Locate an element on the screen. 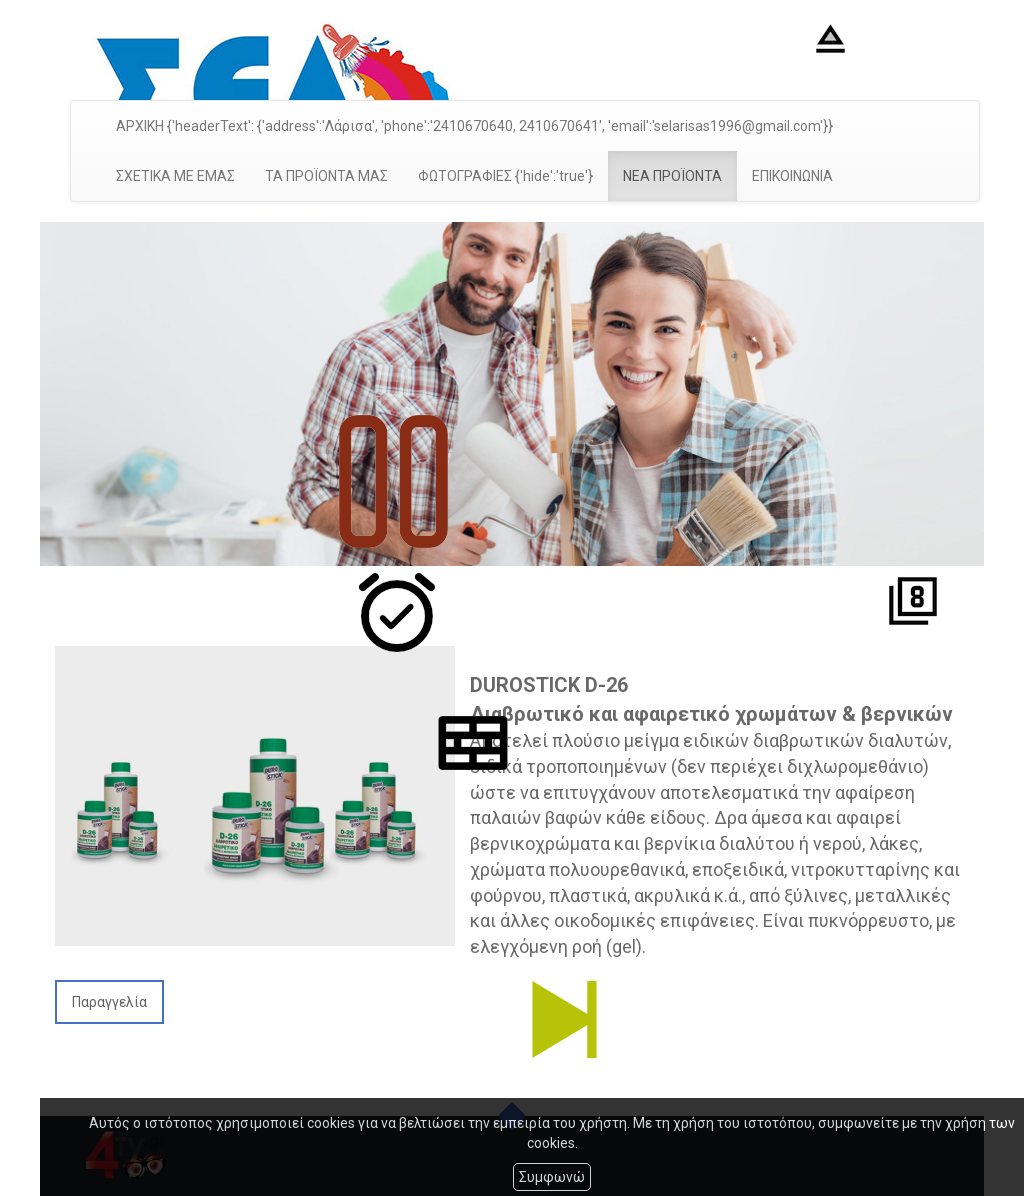 The image size is (1024, 1196). stretch or resize content vertically is located at coordinates (393, 481).